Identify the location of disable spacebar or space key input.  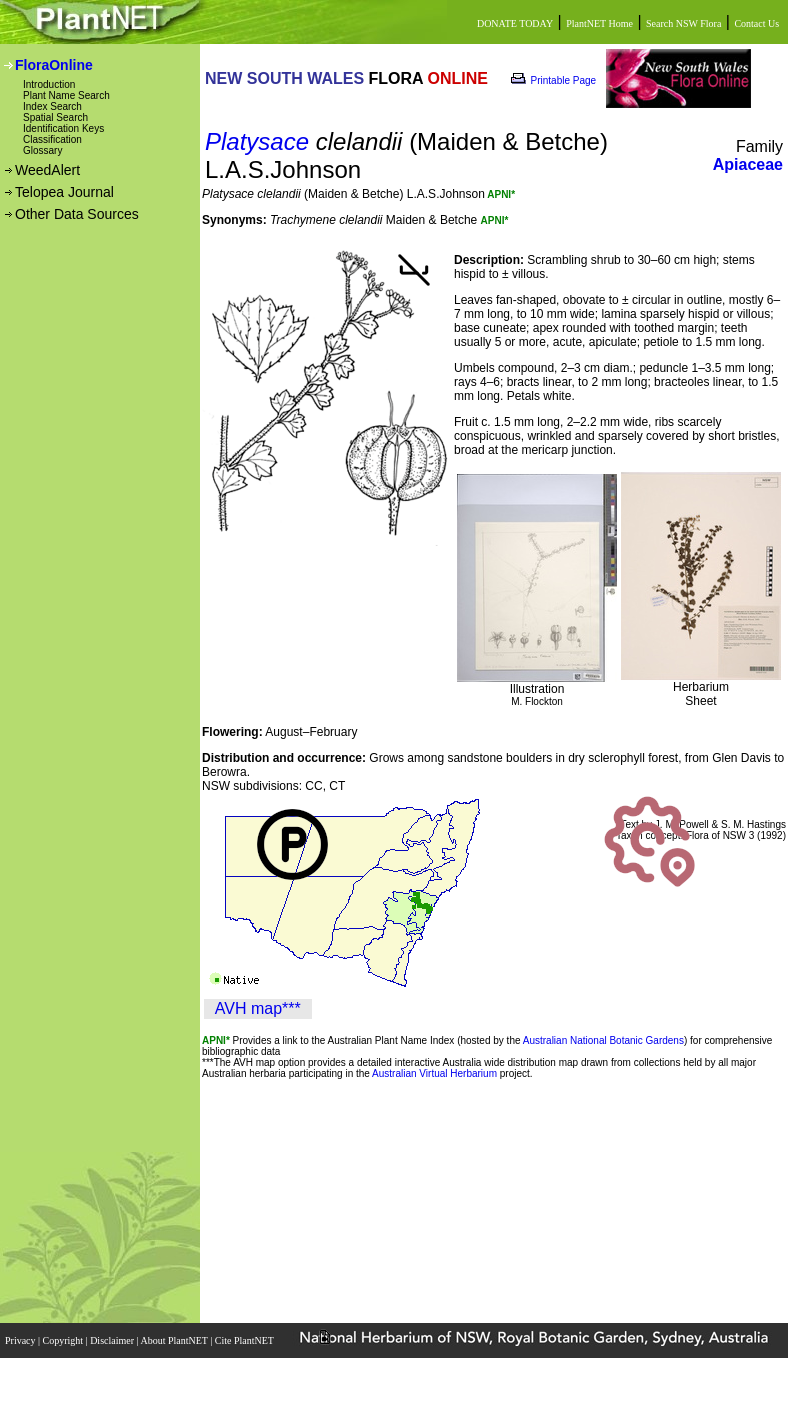
(414, 270).